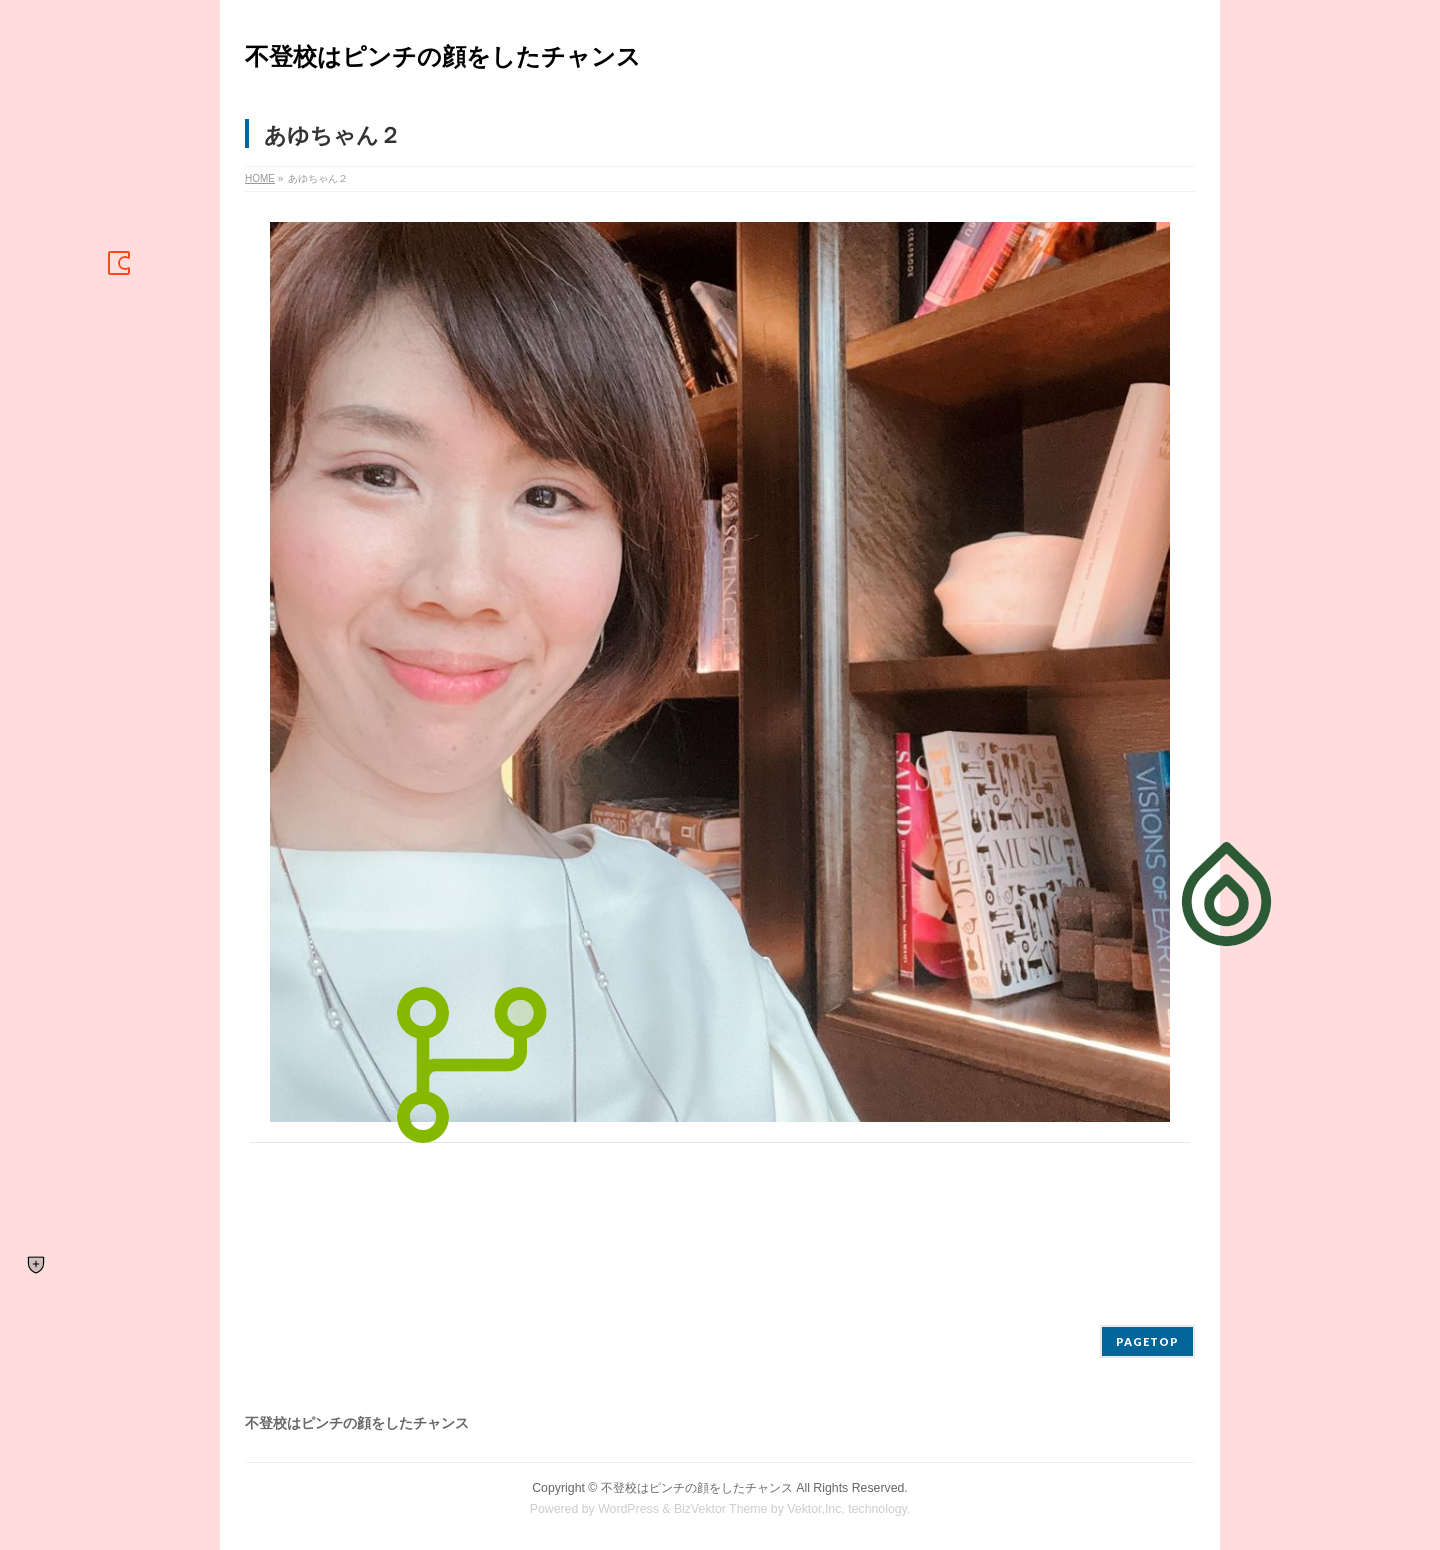  Describe the element at coordinates (119, 263) in the screenshot. I see `open coda document` at that location.